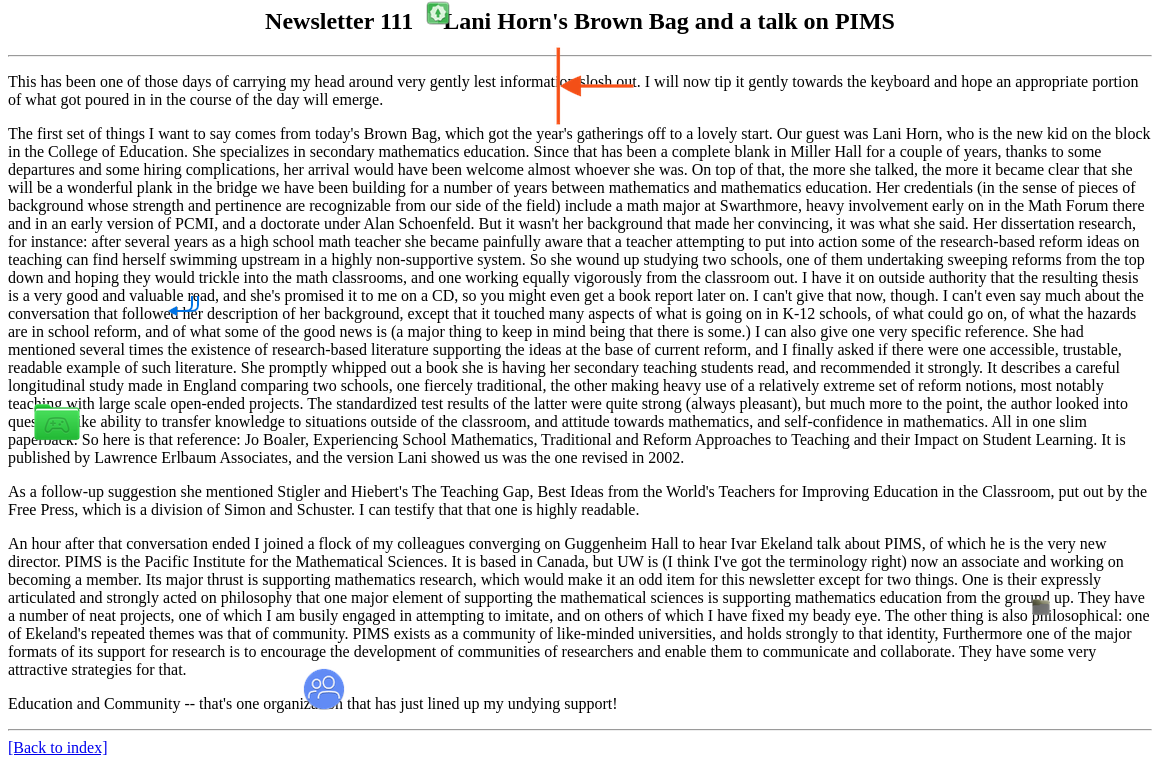  Describe the element at coordinates (57, 422) in the screenshot. I see `open your games folder` at that location.